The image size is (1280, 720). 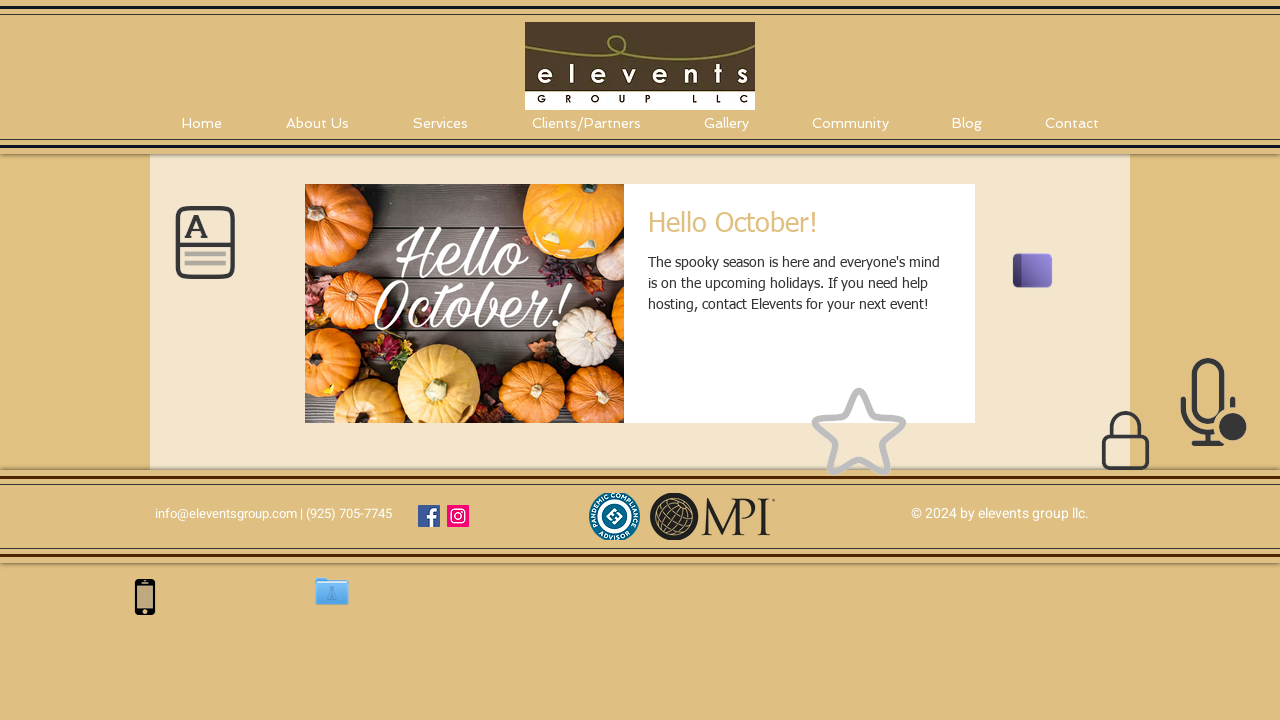 What do you see at coordinates (1125, 442) in the screenshot?
I see `access screen lock settings` at bounding box center [1125, 442].